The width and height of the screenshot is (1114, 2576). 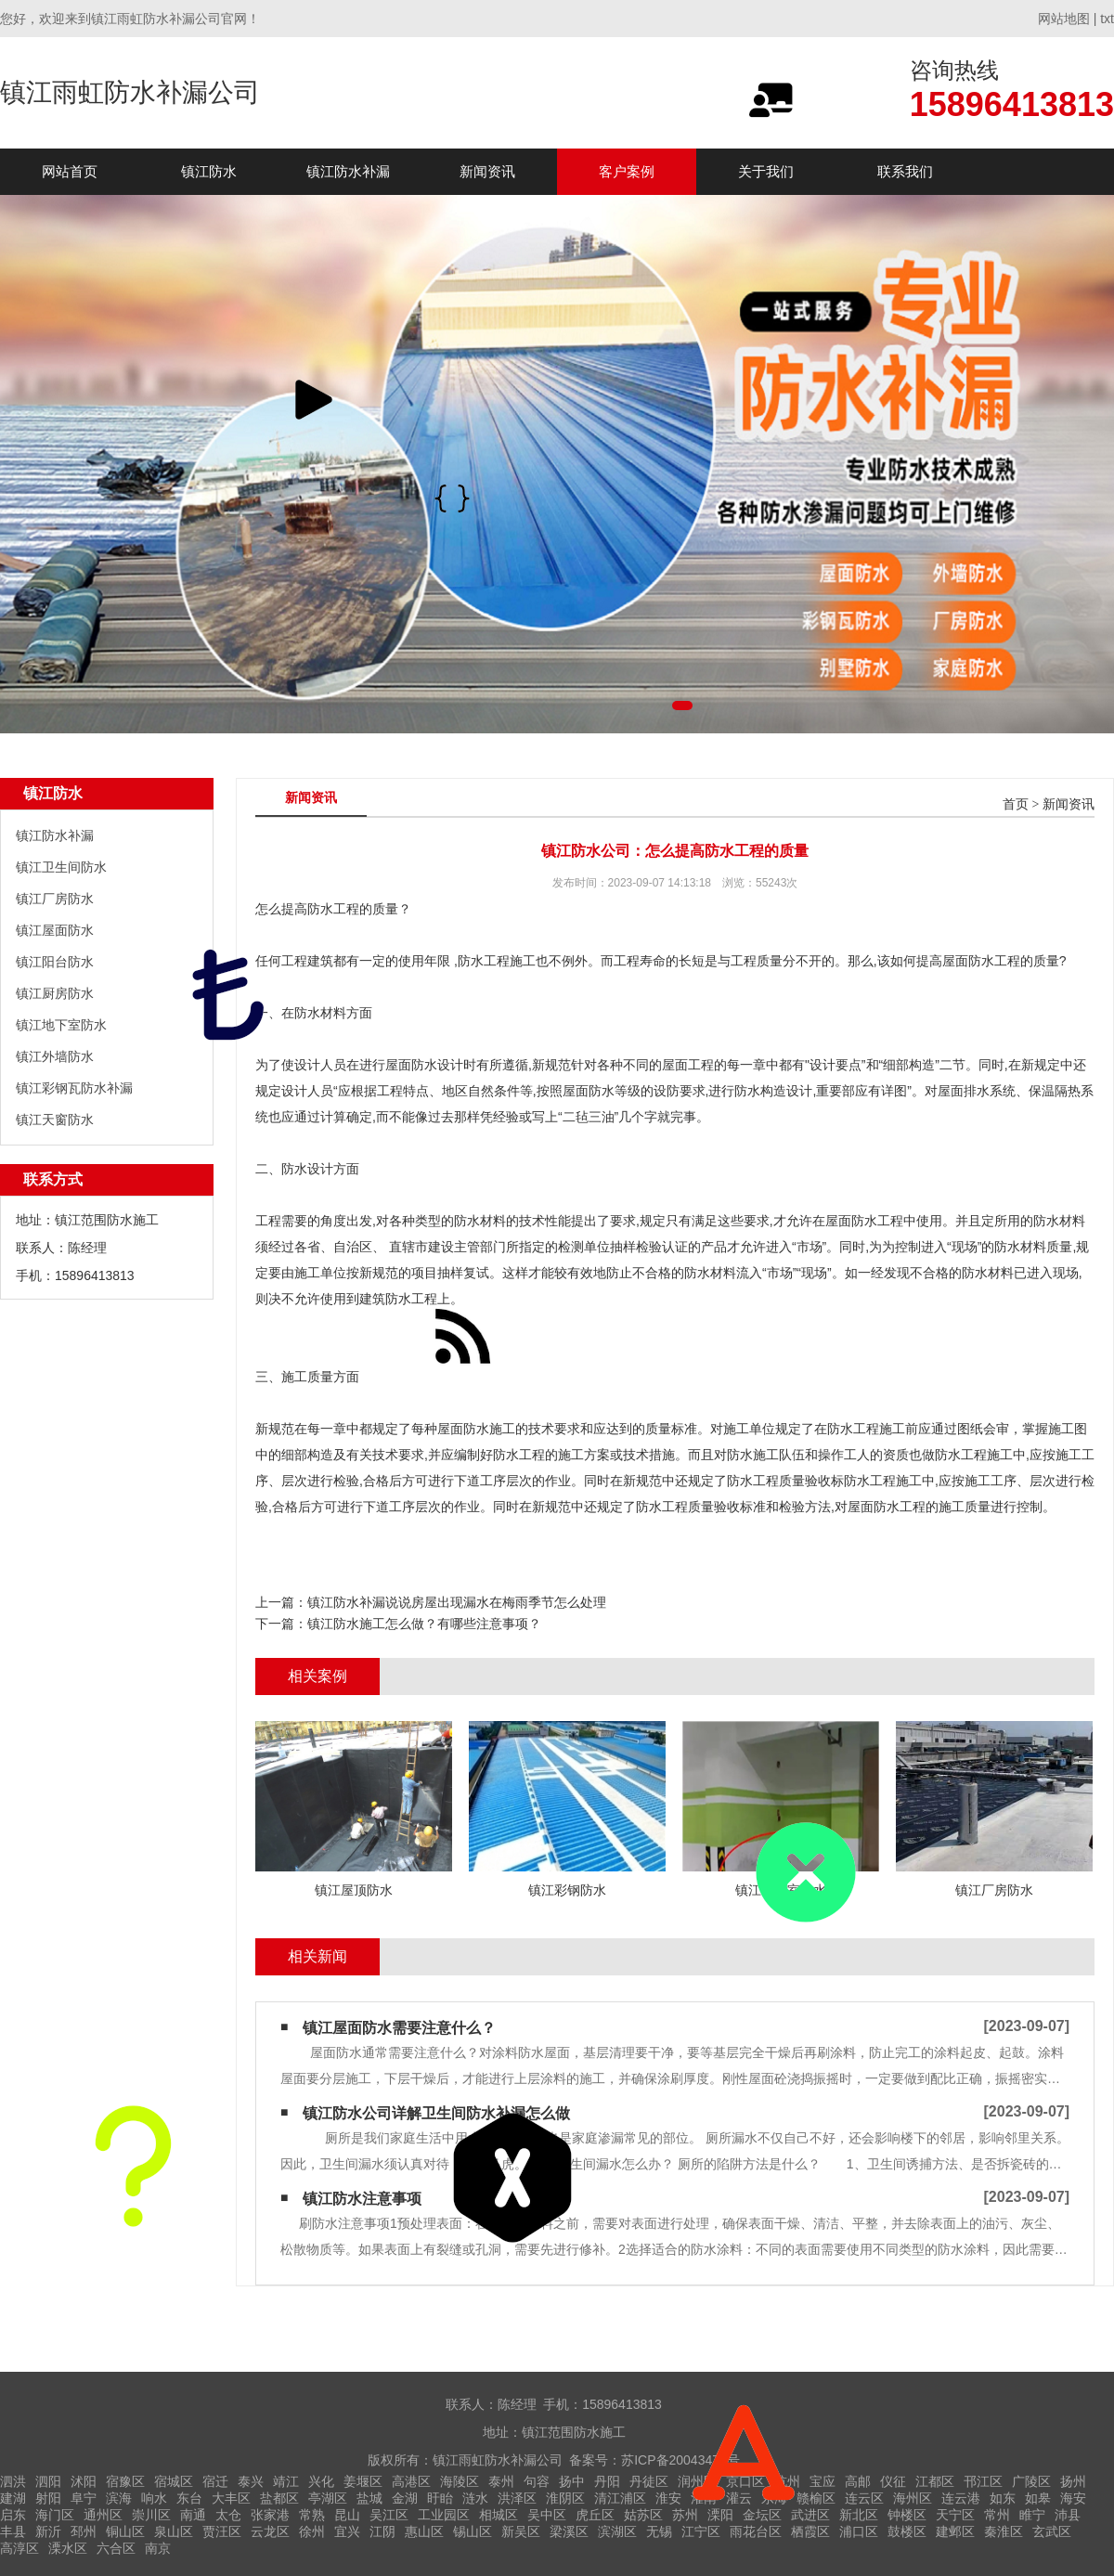 I want to click on view or edit code, so click(x=452, y=498).